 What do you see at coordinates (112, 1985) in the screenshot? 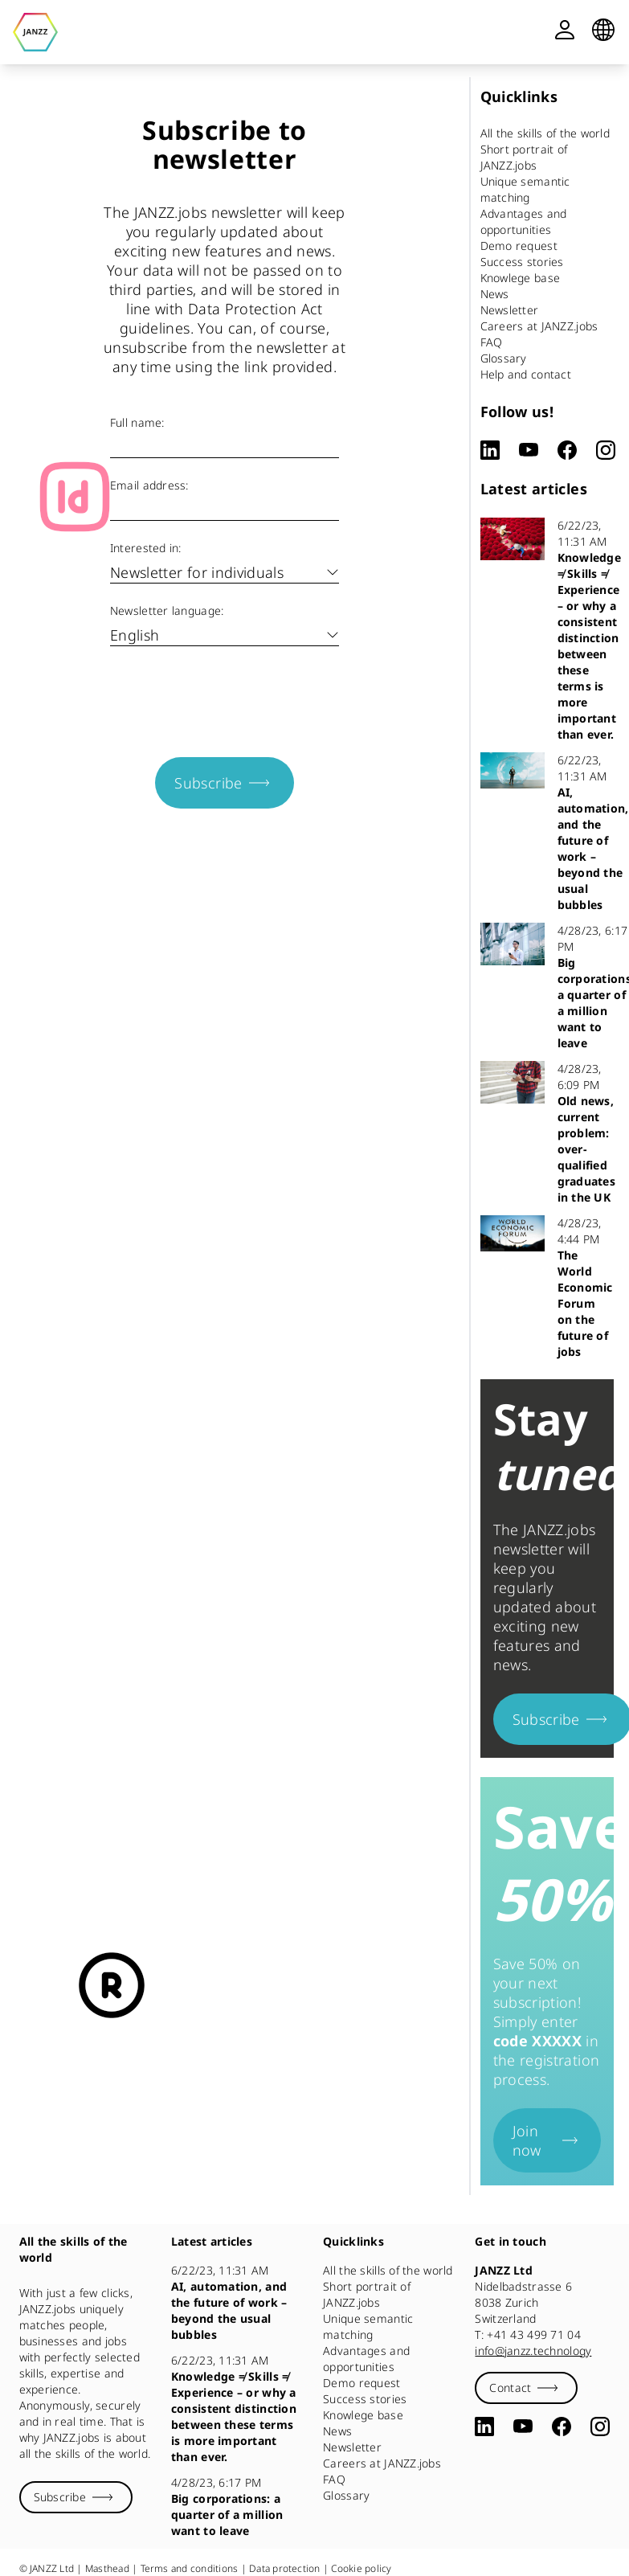
I see `indicates a registered trademark` at bounding box center [112, 1985].